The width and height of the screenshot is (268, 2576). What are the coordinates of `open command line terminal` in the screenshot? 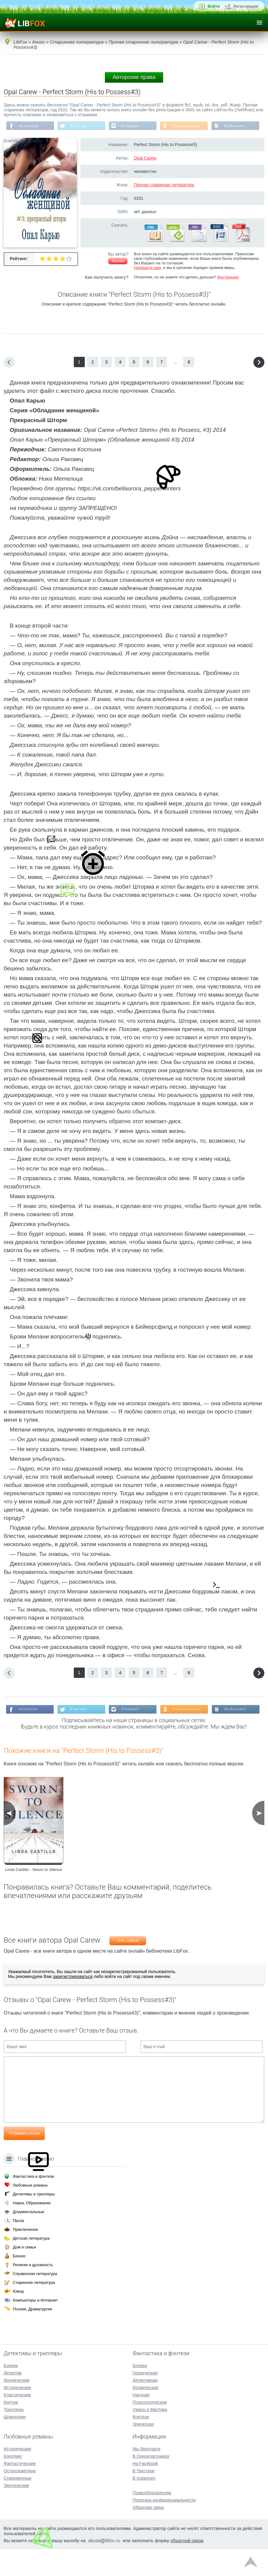 It's located at (216, 1585).